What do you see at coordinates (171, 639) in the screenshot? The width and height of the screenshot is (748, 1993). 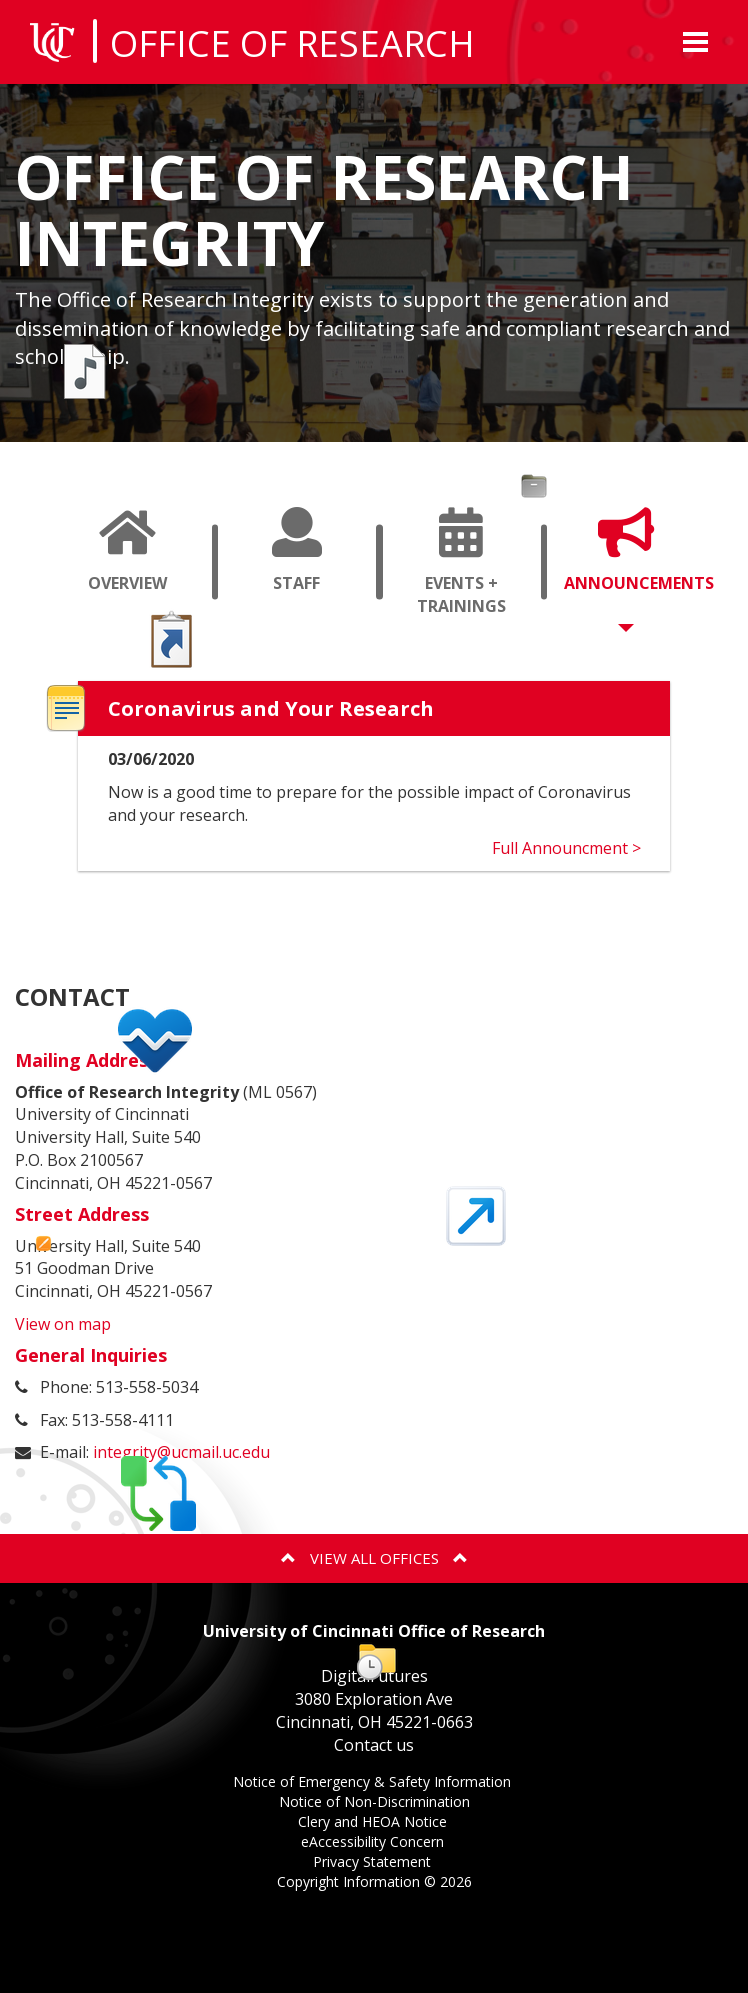 I see `clipboard containing a shortcut or alias` at bounding box center [171, 639].